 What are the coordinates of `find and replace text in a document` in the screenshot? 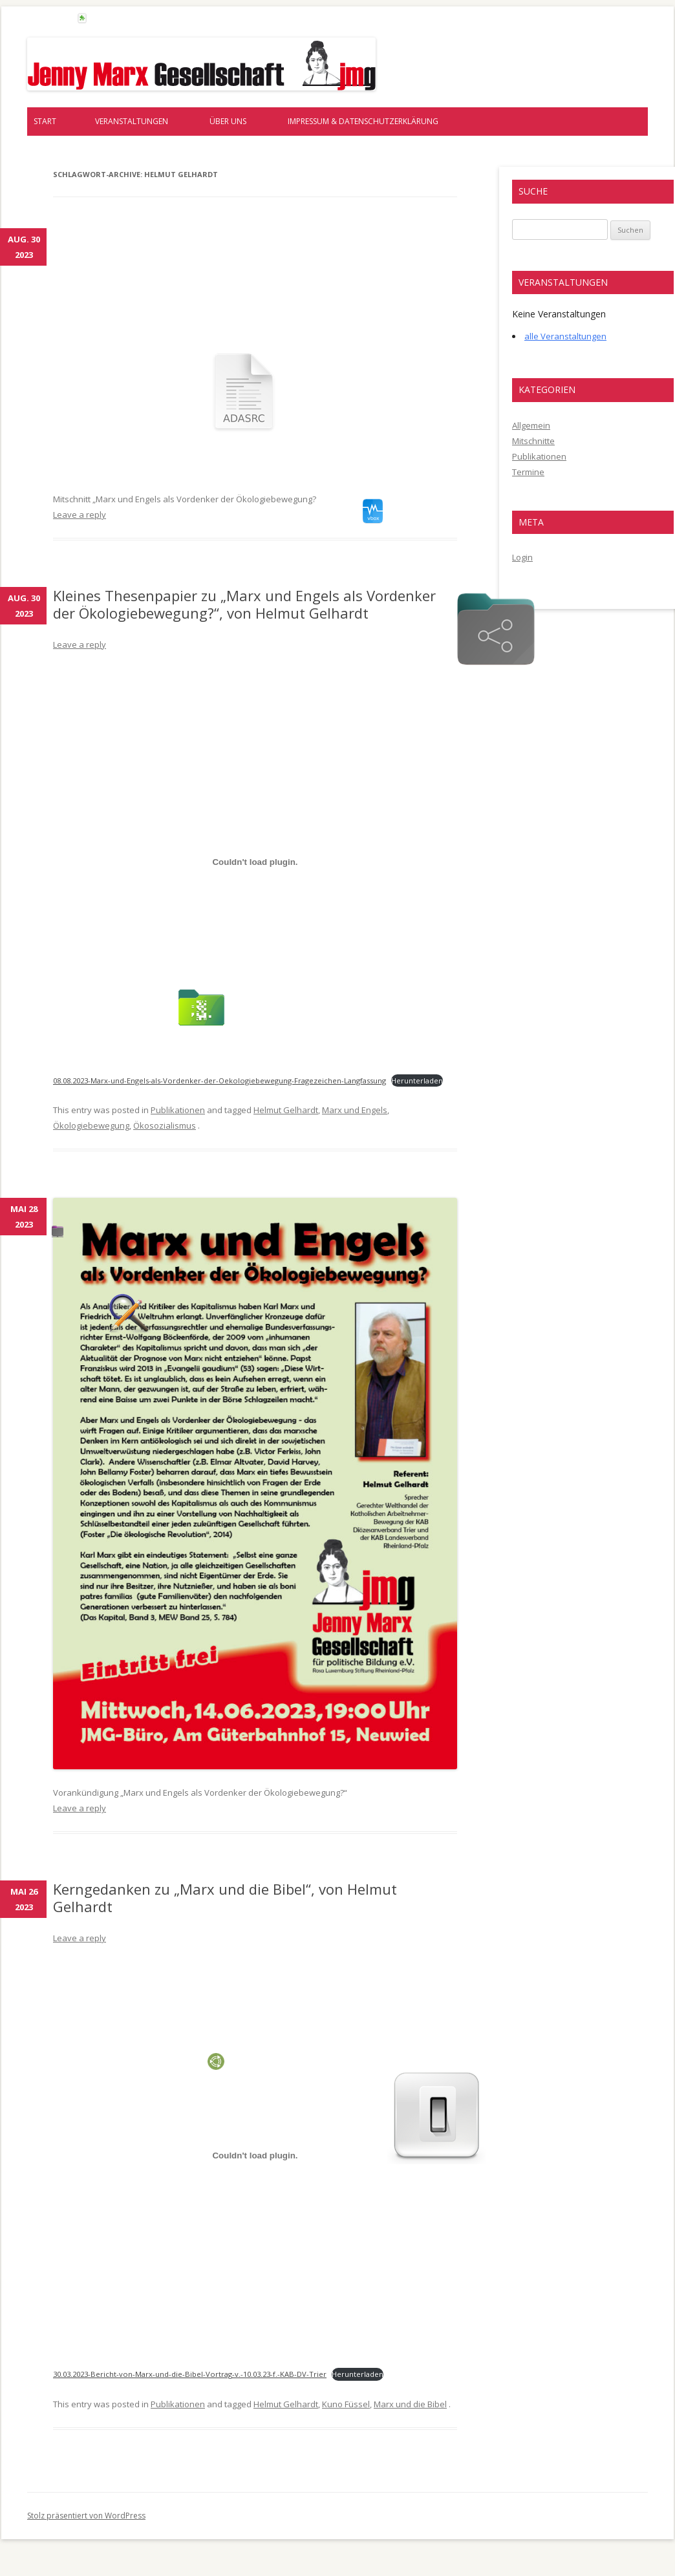 It's located at (129, 1314).